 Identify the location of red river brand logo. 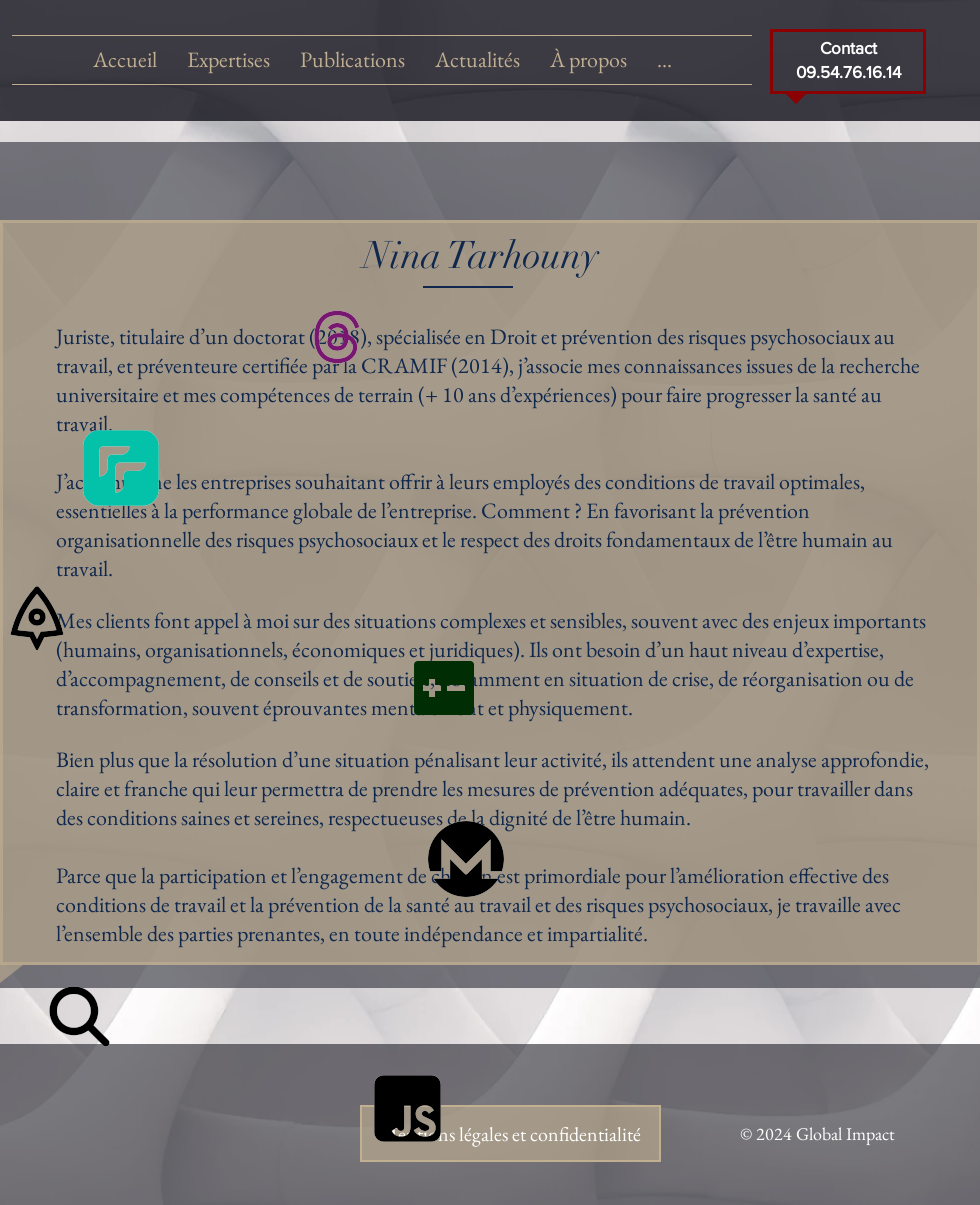
(121, 468).